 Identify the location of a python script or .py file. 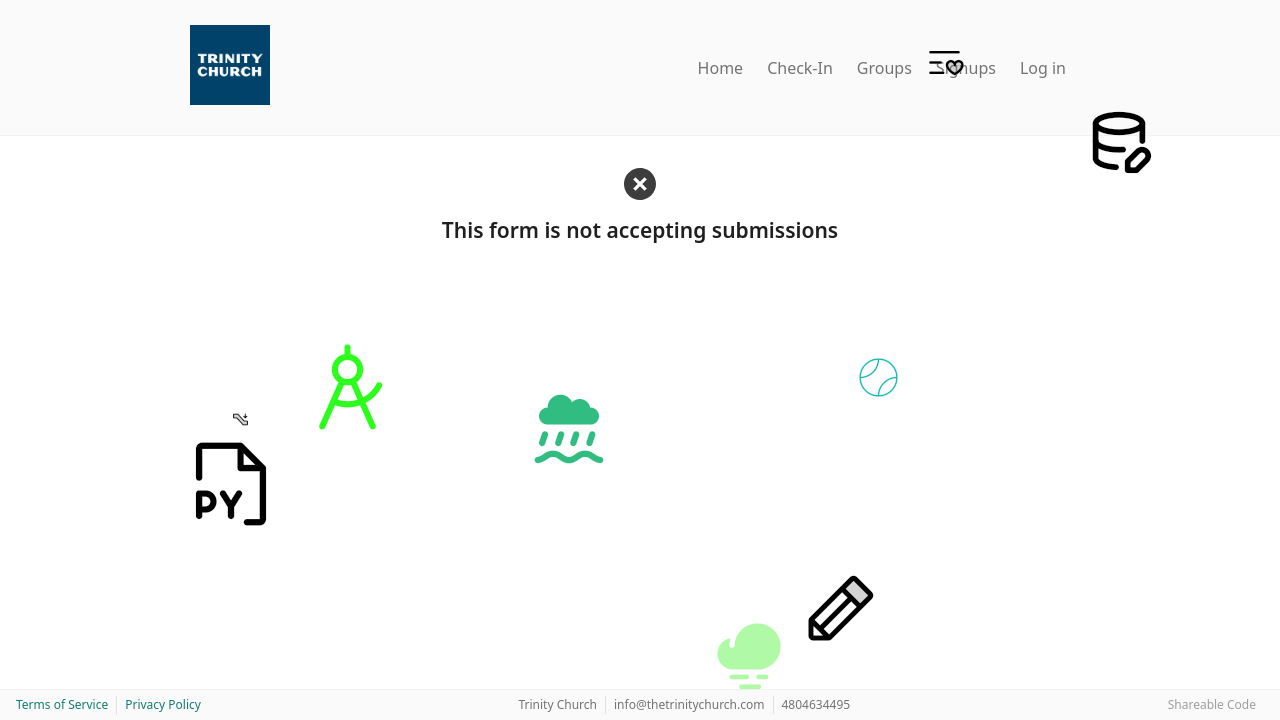
(231, 484).